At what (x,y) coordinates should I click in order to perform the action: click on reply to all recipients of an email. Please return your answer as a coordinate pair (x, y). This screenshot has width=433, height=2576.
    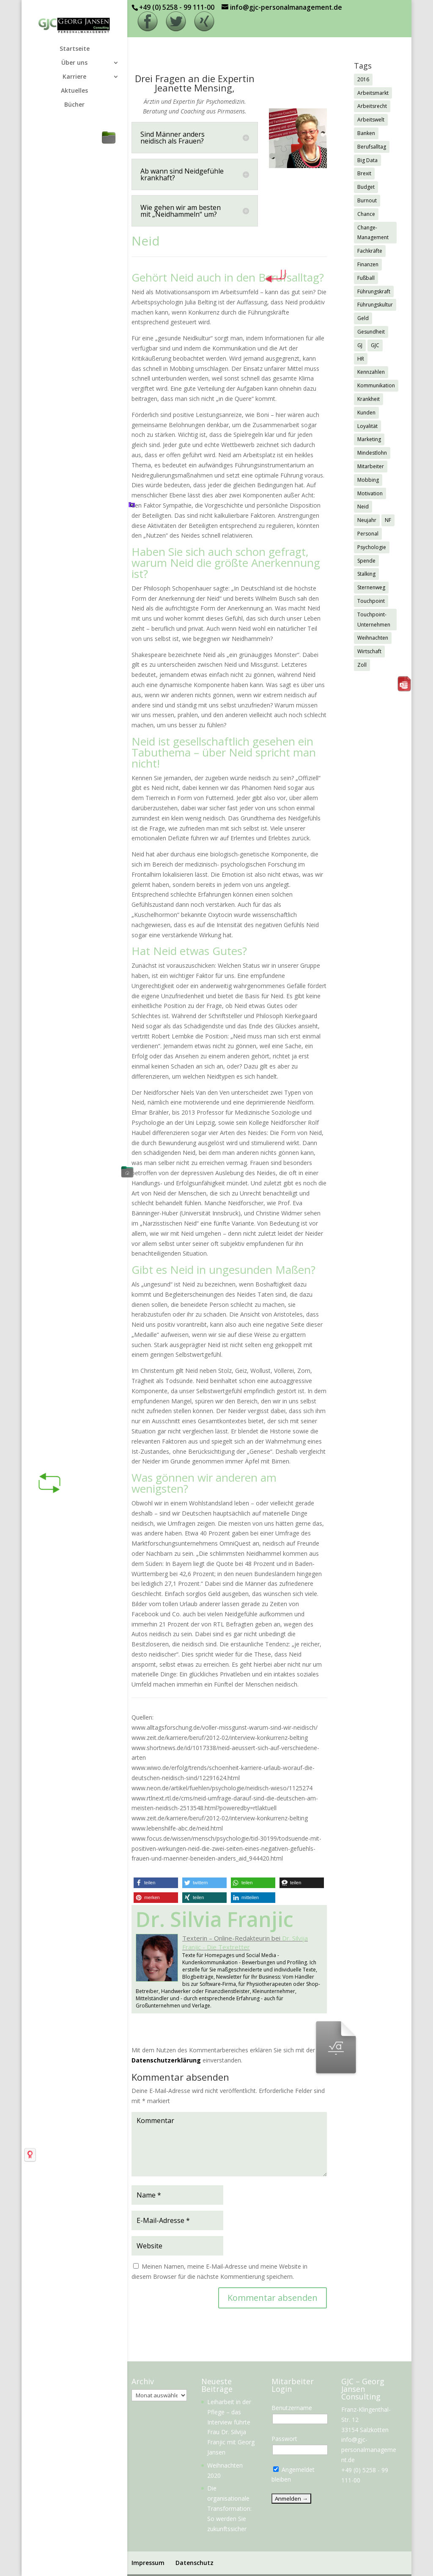
    Looking at the image, I should click on (275, 274).